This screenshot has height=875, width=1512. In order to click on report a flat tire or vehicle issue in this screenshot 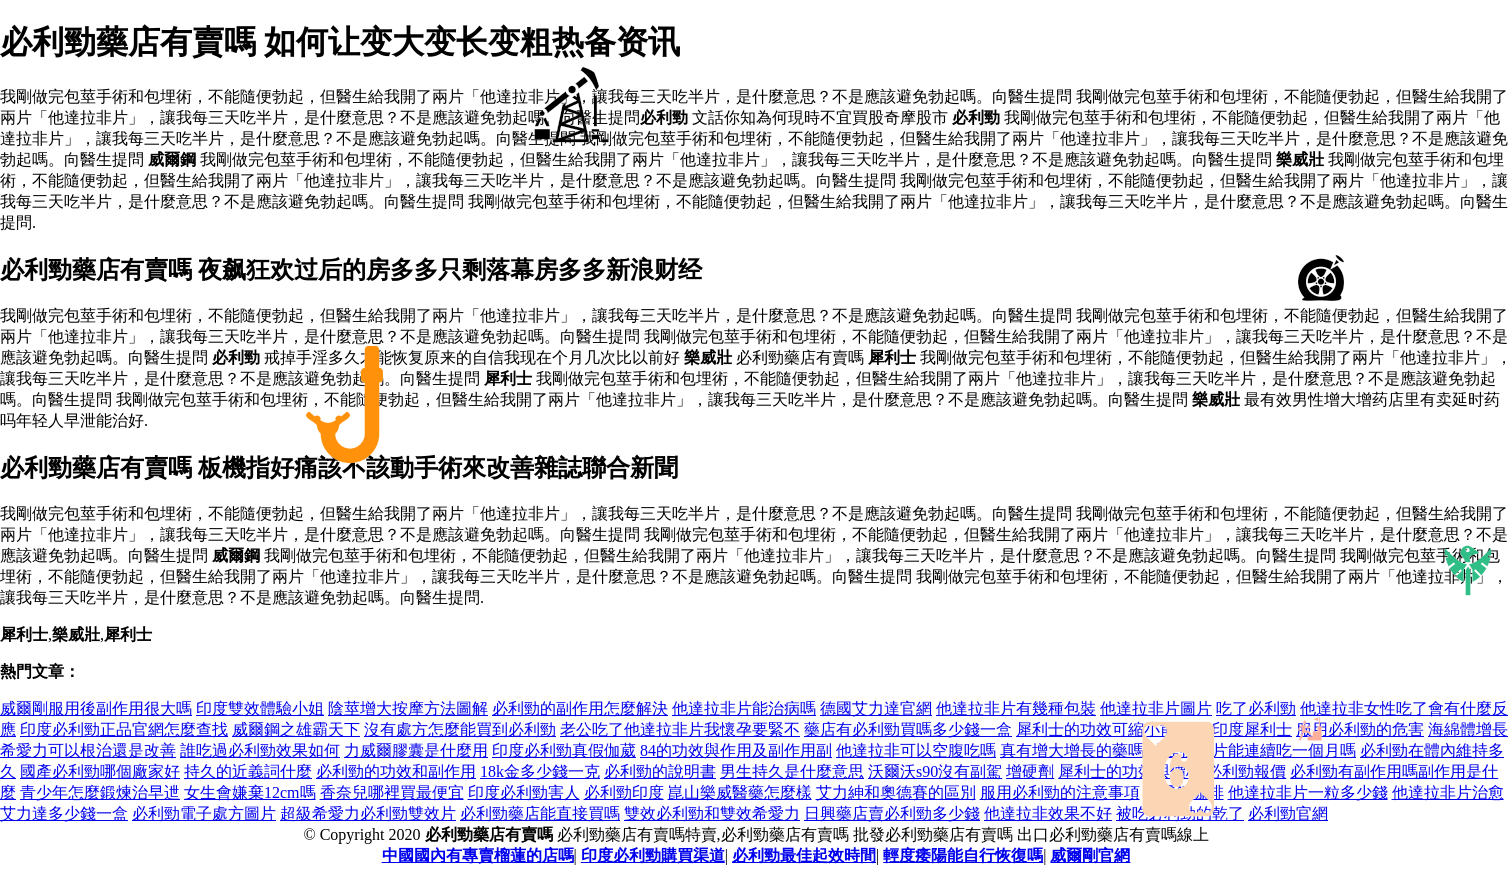, I will do `click(1321, 278)`.